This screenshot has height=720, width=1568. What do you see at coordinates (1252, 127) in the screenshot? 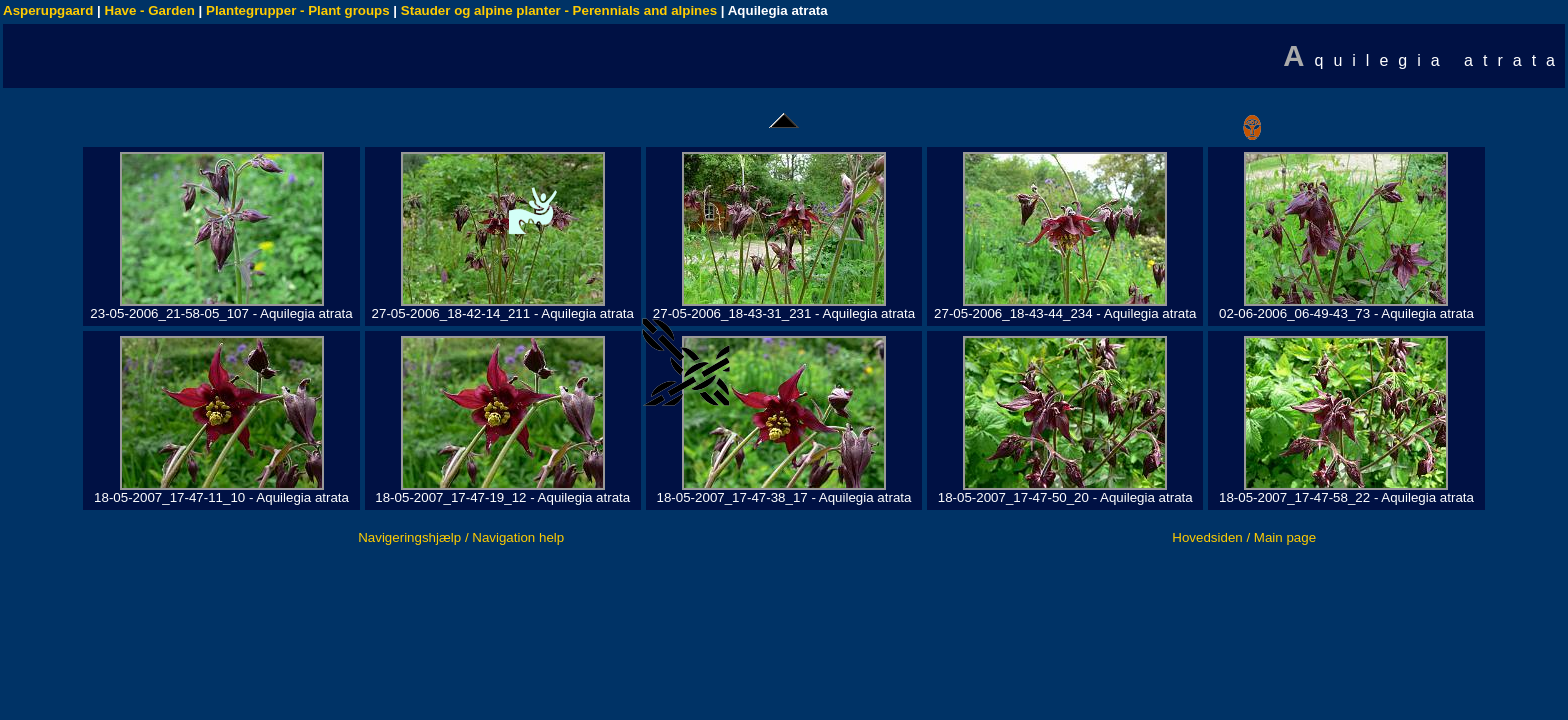
I see `activate mystical vision or special sight ability` at bounding box center [1252, 127].